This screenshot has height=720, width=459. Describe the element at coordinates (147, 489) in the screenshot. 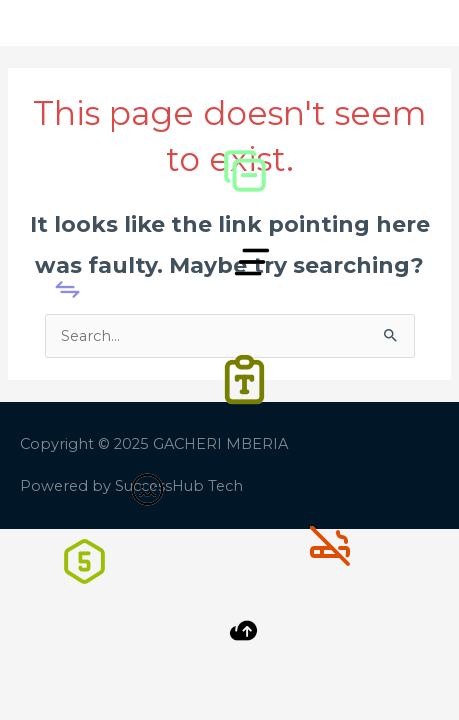

I see `indicates a nervous or anxious status` at that location.